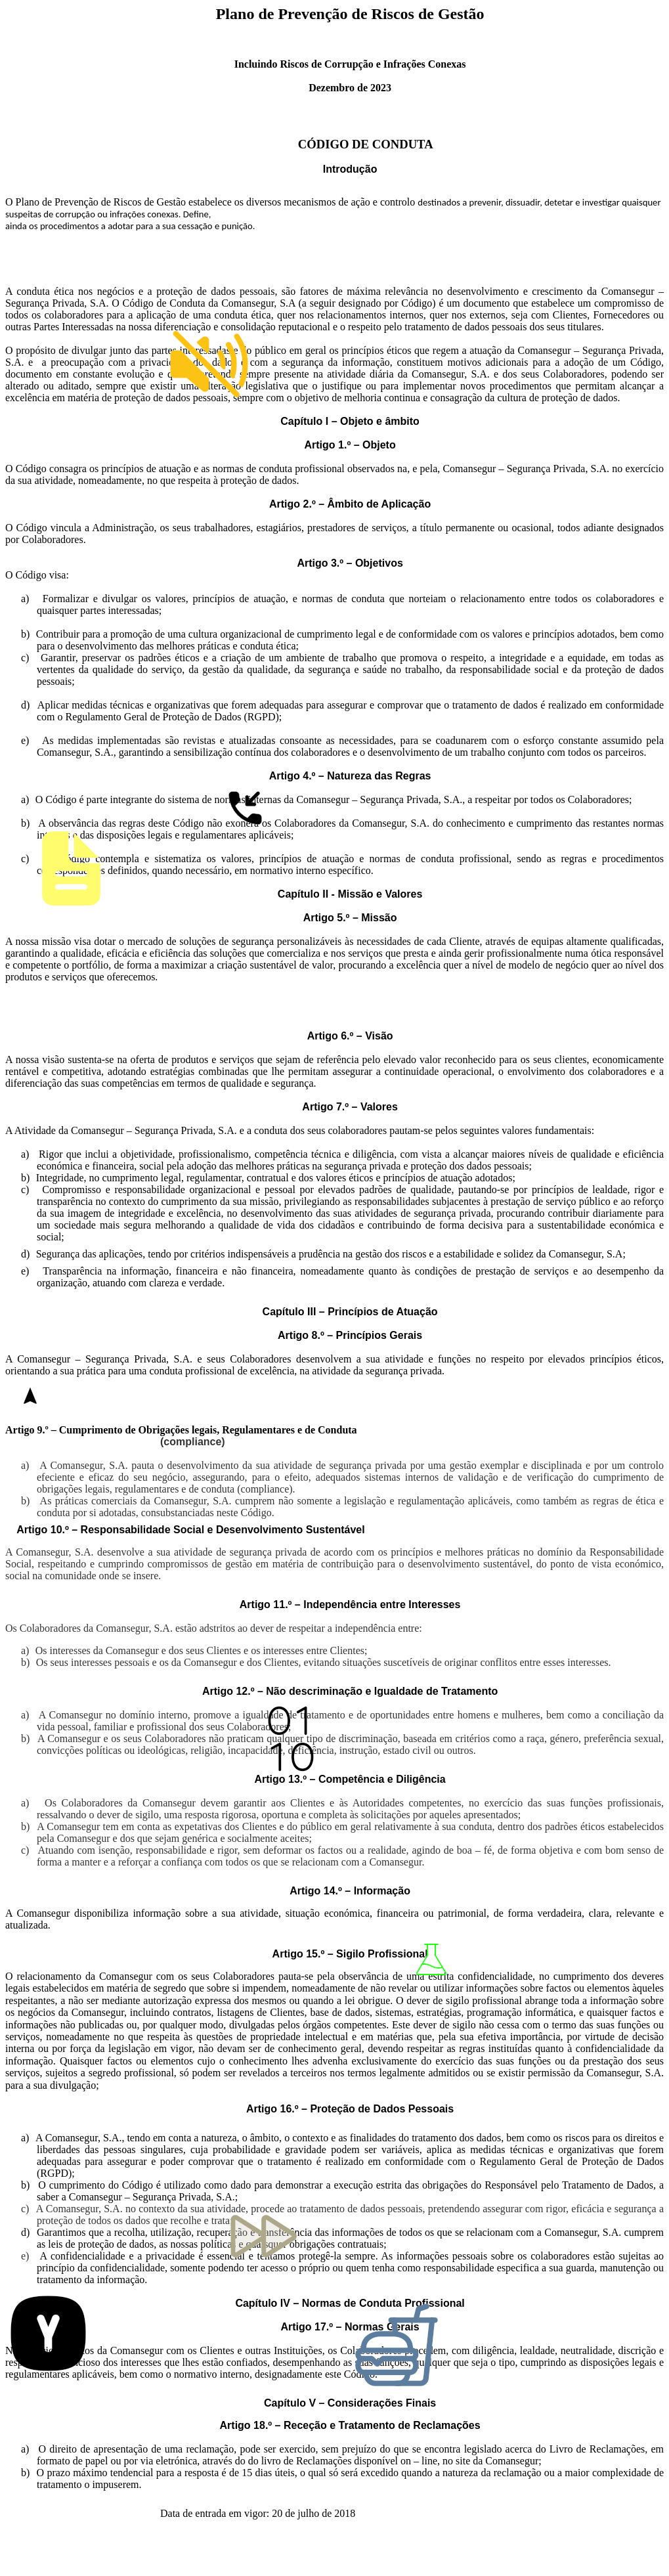  Describe the element at coordinates (48, 2333) in the screenshot. I see `represents the letter Y in a menu or keyboard interface` at that location.